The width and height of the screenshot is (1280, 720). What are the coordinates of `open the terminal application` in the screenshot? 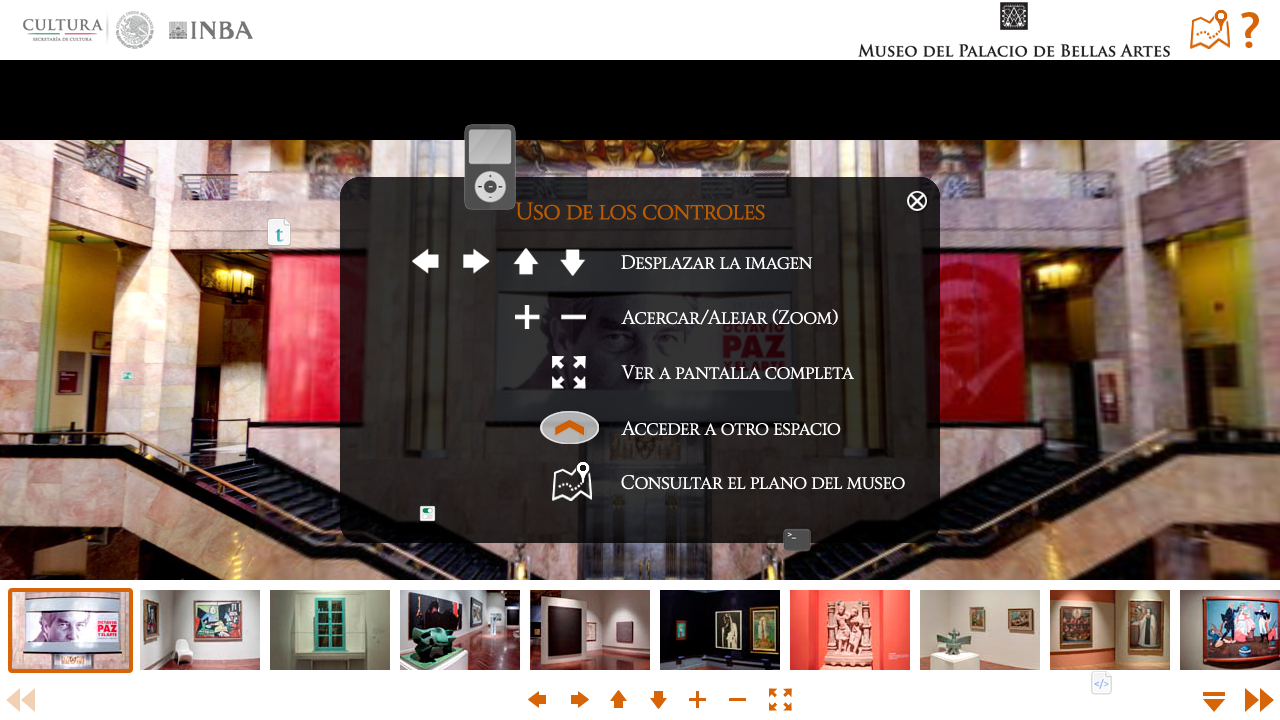 It's located at (797, 540).